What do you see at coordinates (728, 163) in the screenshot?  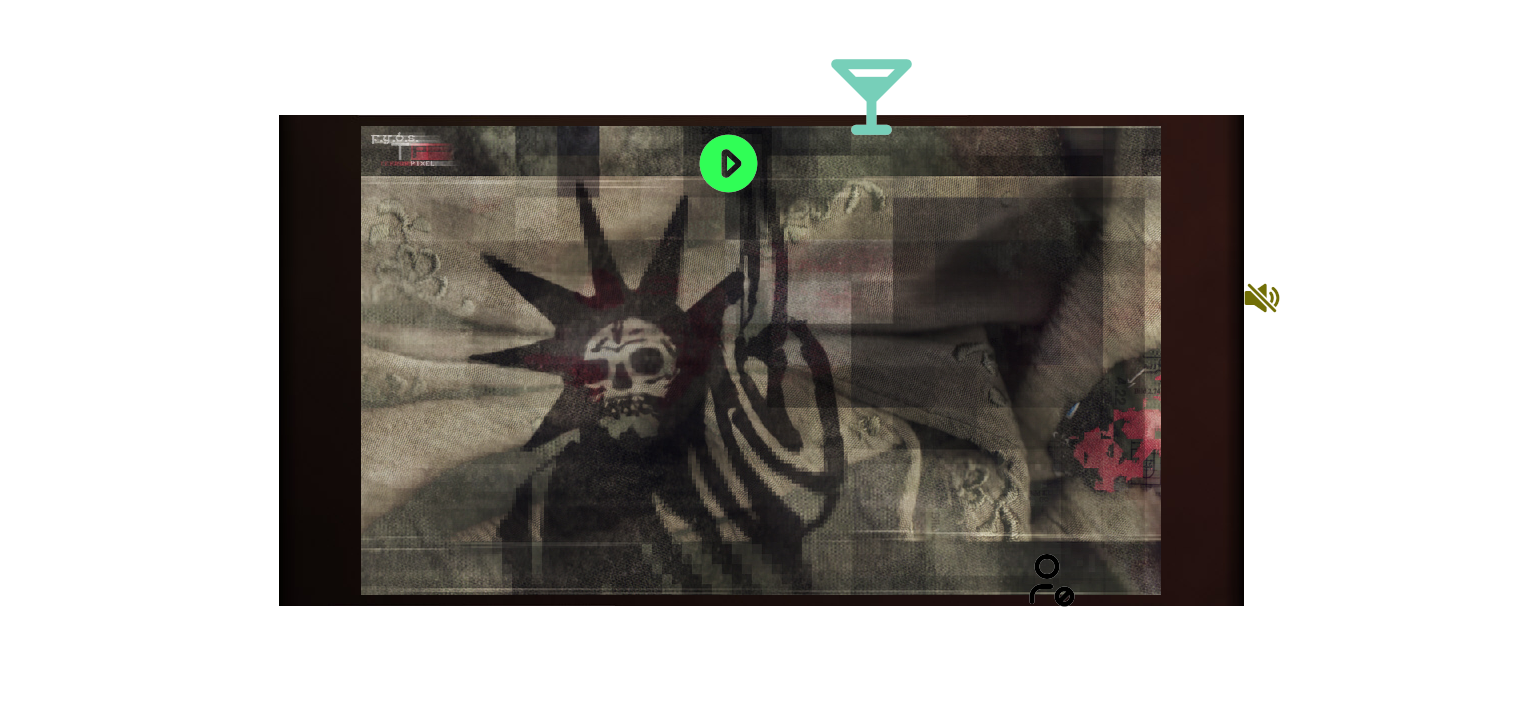 I see `play media or video content` at bounding box center [728, 163].